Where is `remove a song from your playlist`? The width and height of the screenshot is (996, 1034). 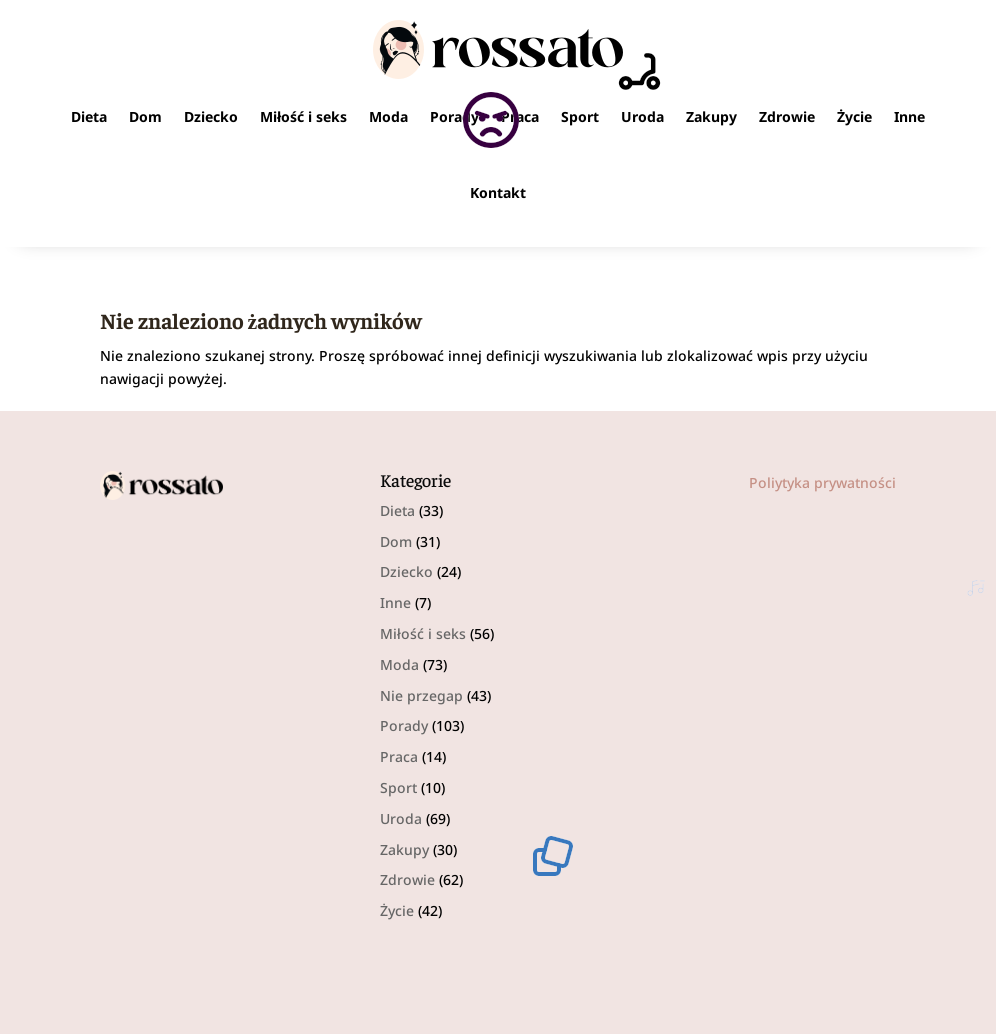
remove a song from your playlist is located at coordinates (976, 587).